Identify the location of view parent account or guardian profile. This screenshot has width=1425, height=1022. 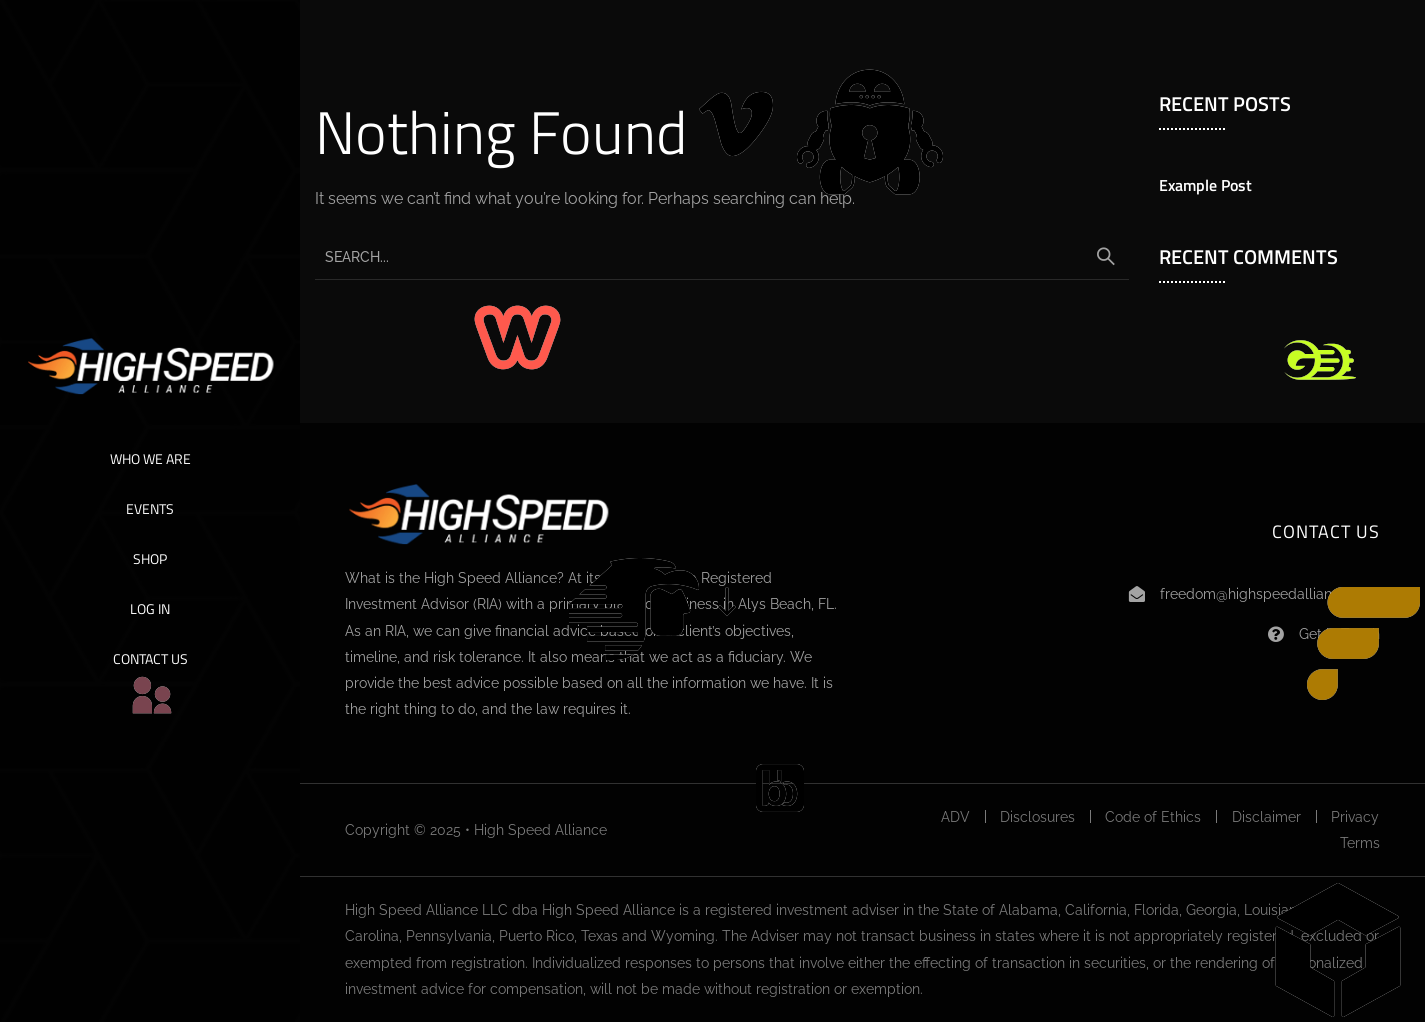
(152, 696).